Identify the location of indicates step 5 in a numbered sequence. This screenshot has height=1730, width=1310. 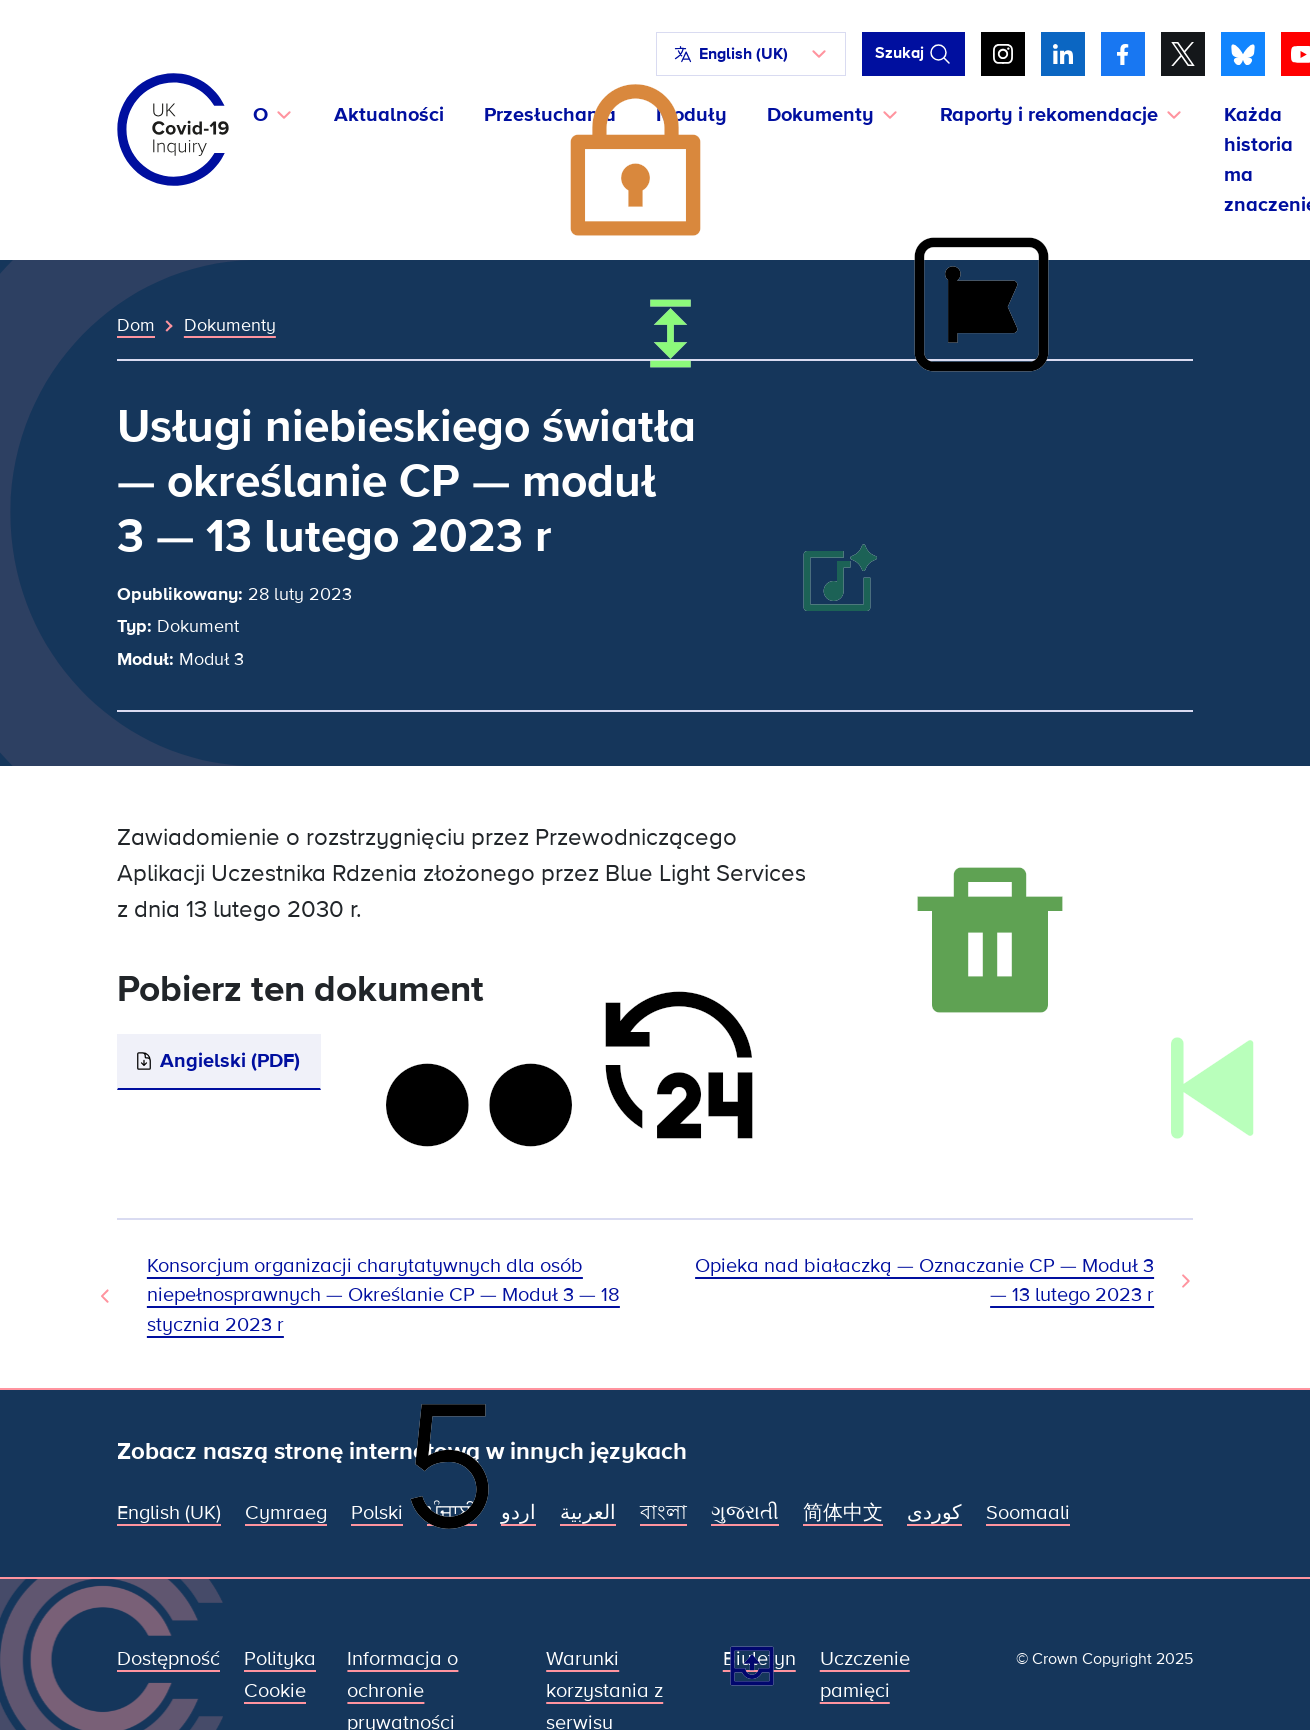
(449, 1465).